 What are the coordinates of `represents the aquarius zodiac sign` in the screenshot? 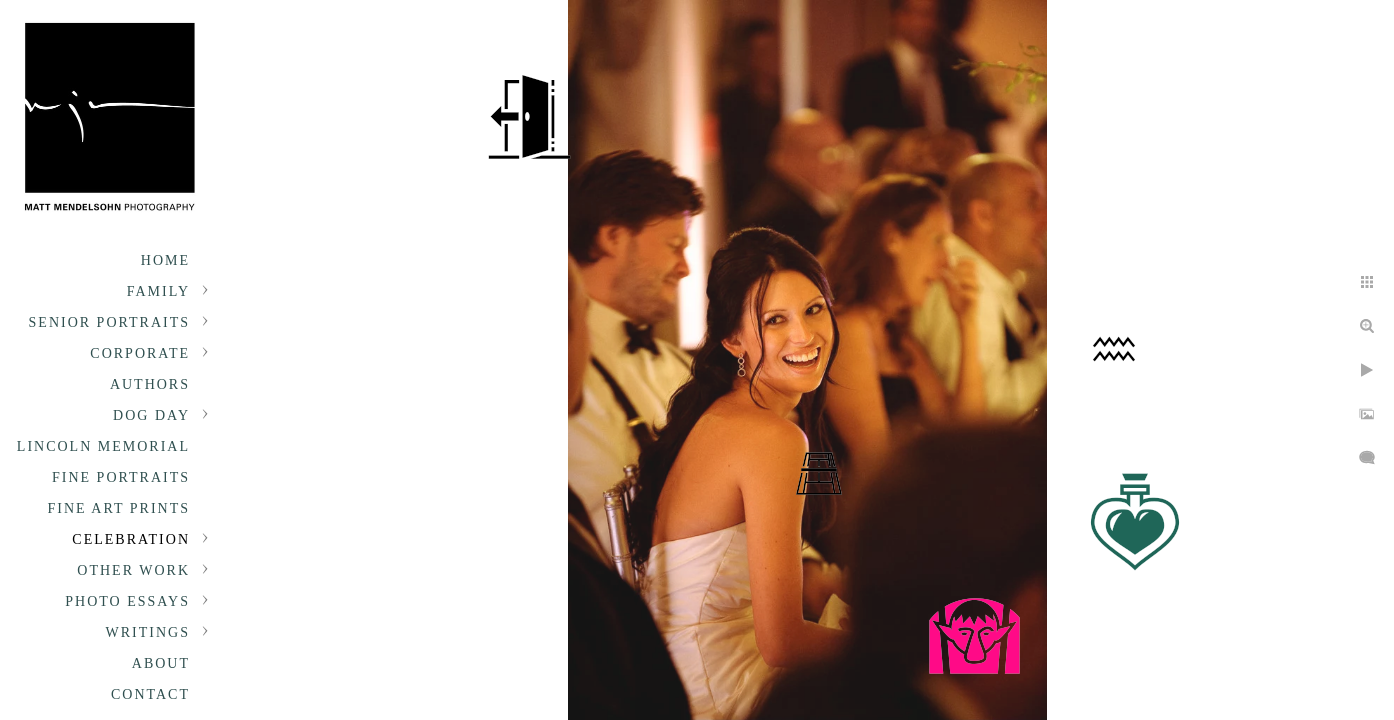 It's located at (1114, 349).